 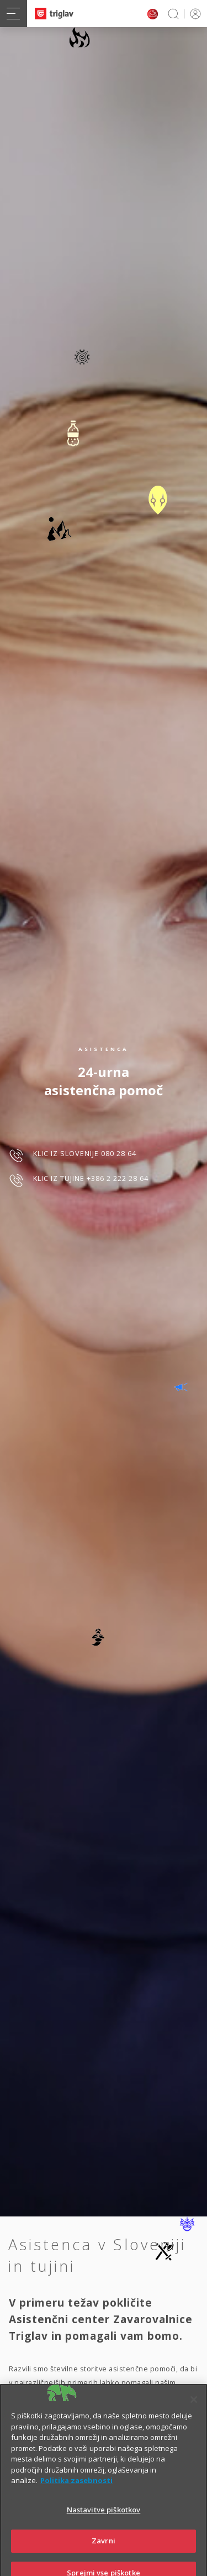 I want to click on view mountain summits or peaks, so click(x=59, y=529).